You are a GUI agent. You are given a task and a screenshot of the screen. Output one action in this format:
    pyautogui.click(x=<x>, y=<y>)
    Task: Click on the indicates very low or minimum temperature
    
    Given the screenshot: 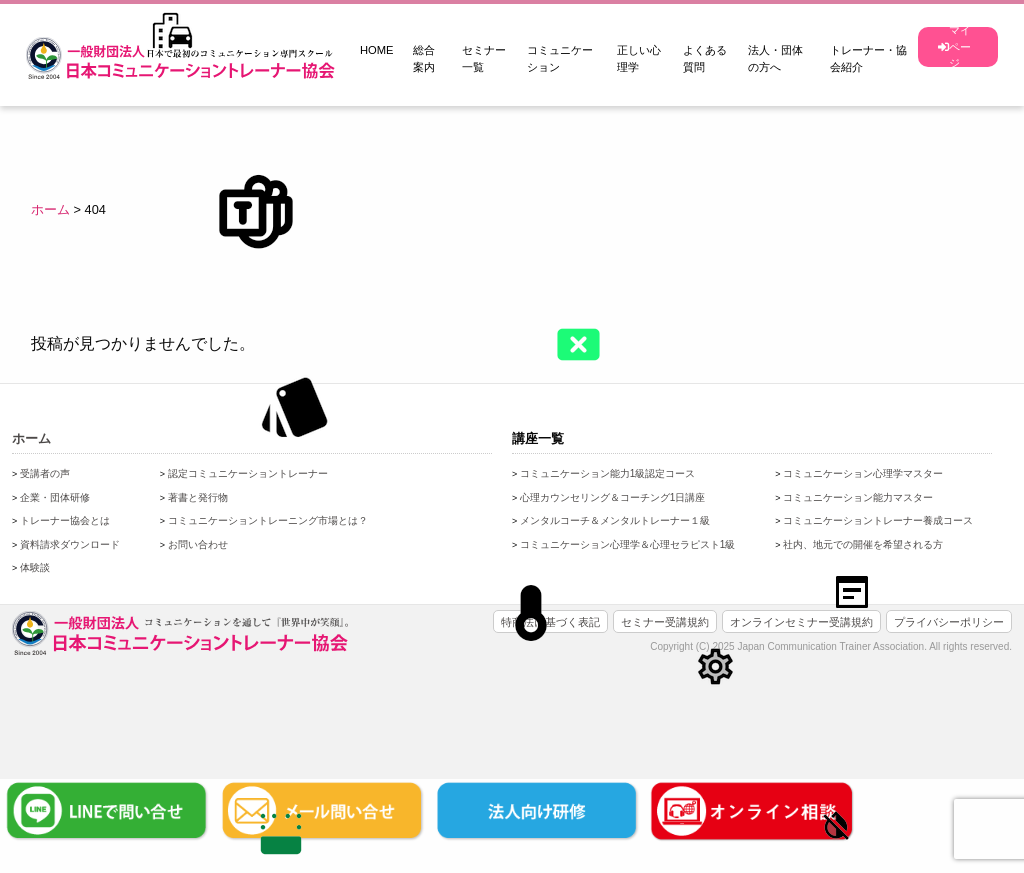 What is the action you would take?
    pyautogui.click(x=531, y=613)
    